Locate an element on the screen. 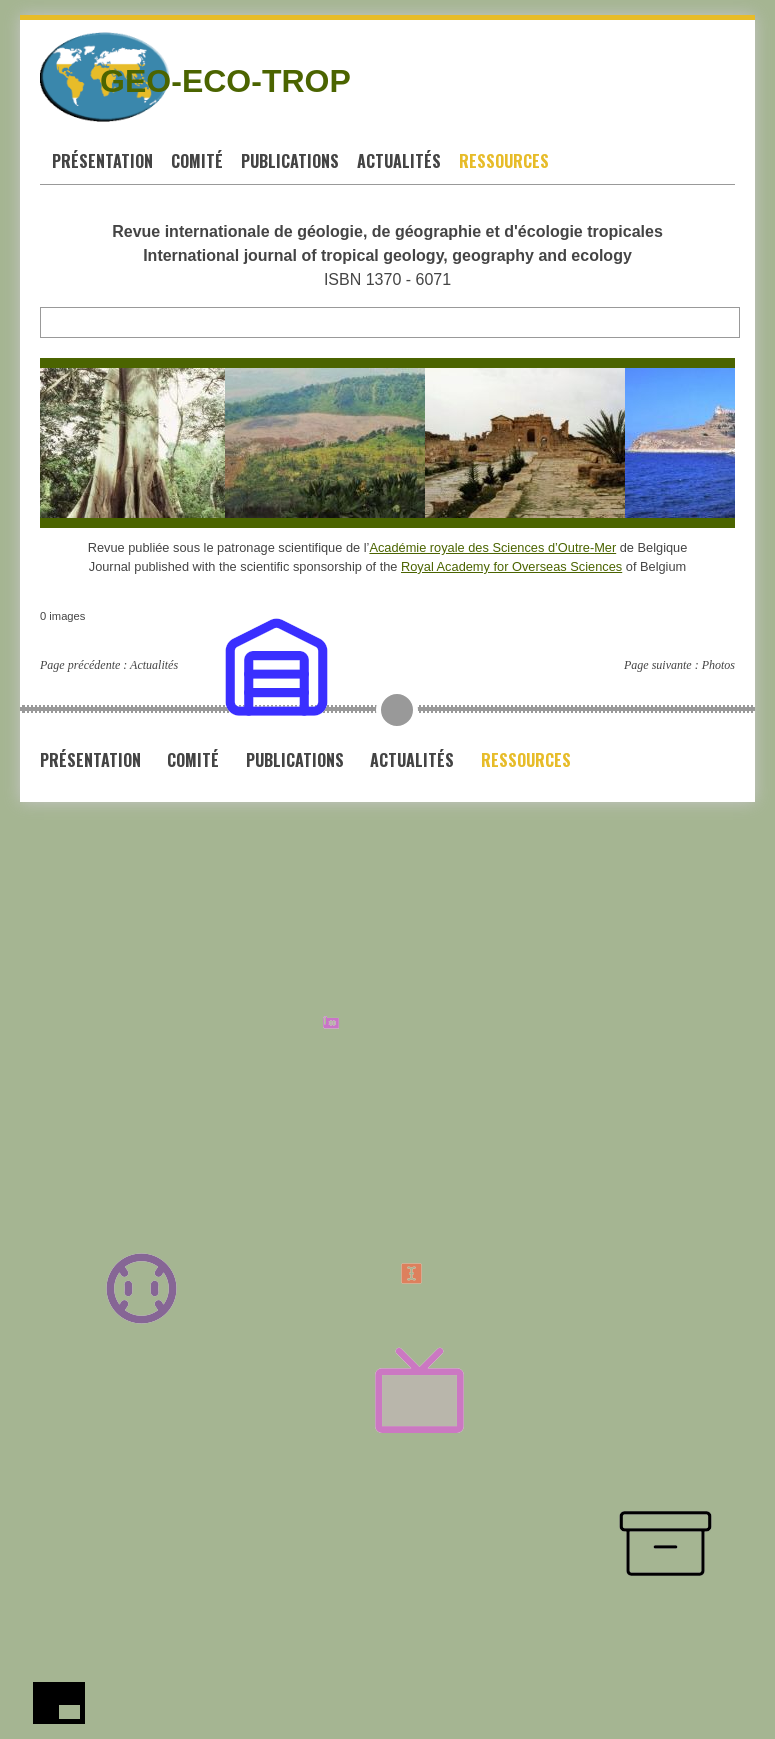 The image size is (775, 1739). access TV or video streaming features is located at coordinates (419, 1395).